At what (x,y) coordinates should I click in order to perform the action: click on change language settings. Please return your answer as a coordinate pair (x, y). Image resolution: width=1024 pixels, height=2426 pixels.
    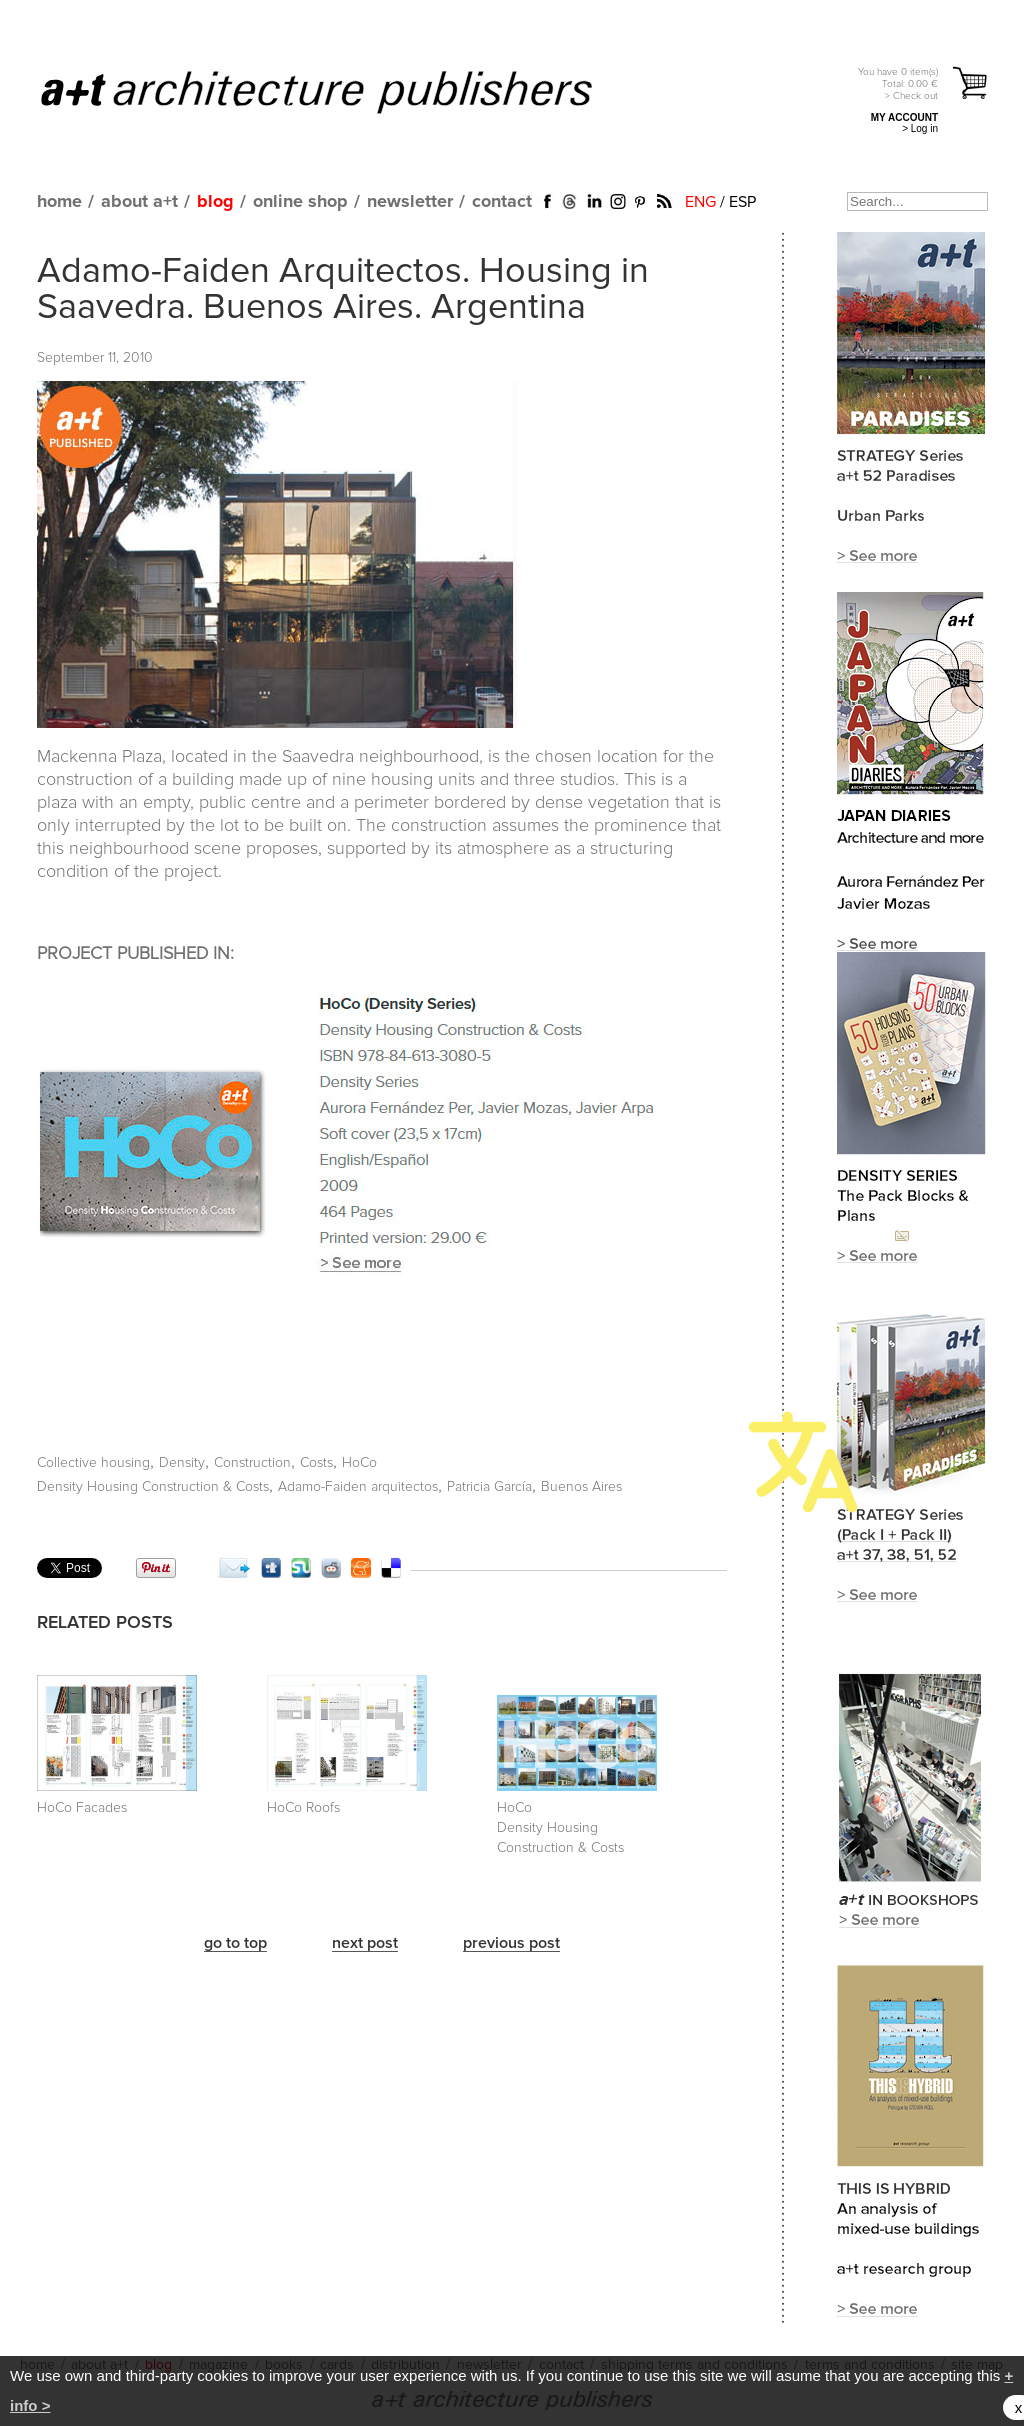
    Looking at the image, I should click on (803, 1462).